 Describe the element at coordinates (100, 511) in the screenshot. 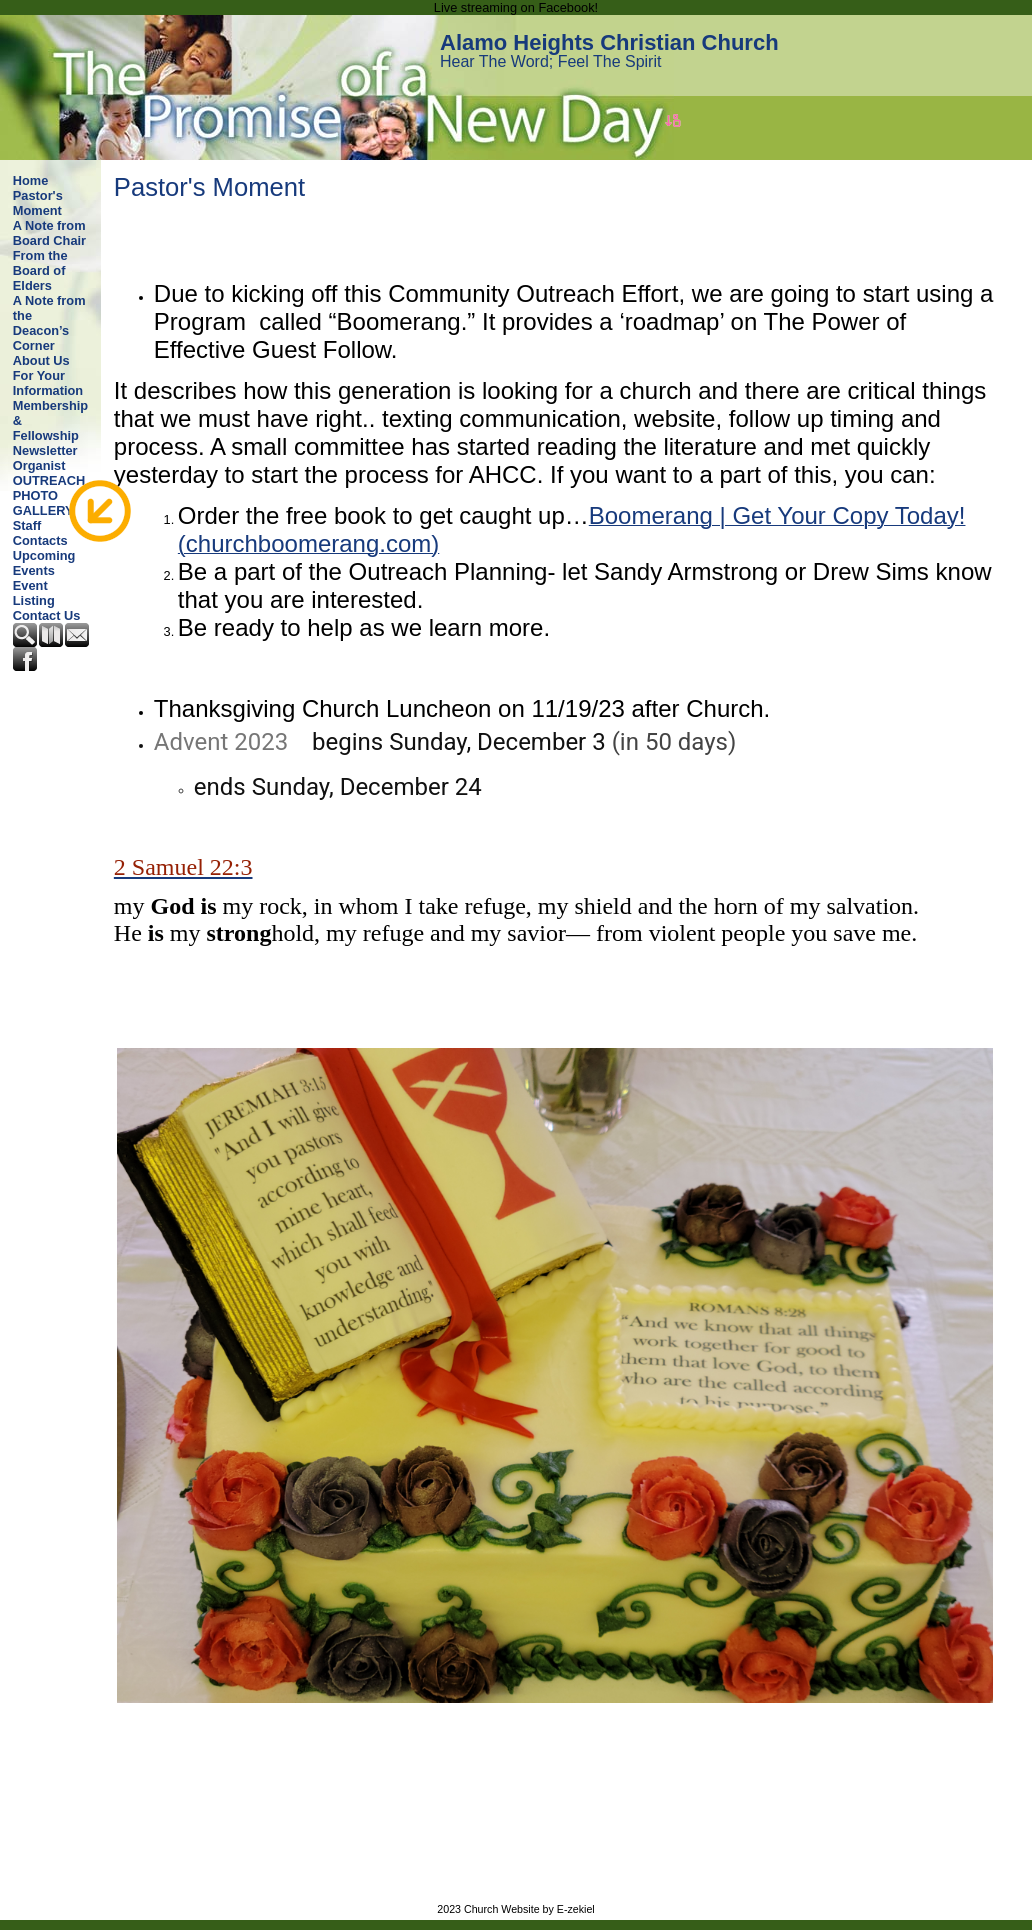

I see `navigate to previous content or go back` at that location.